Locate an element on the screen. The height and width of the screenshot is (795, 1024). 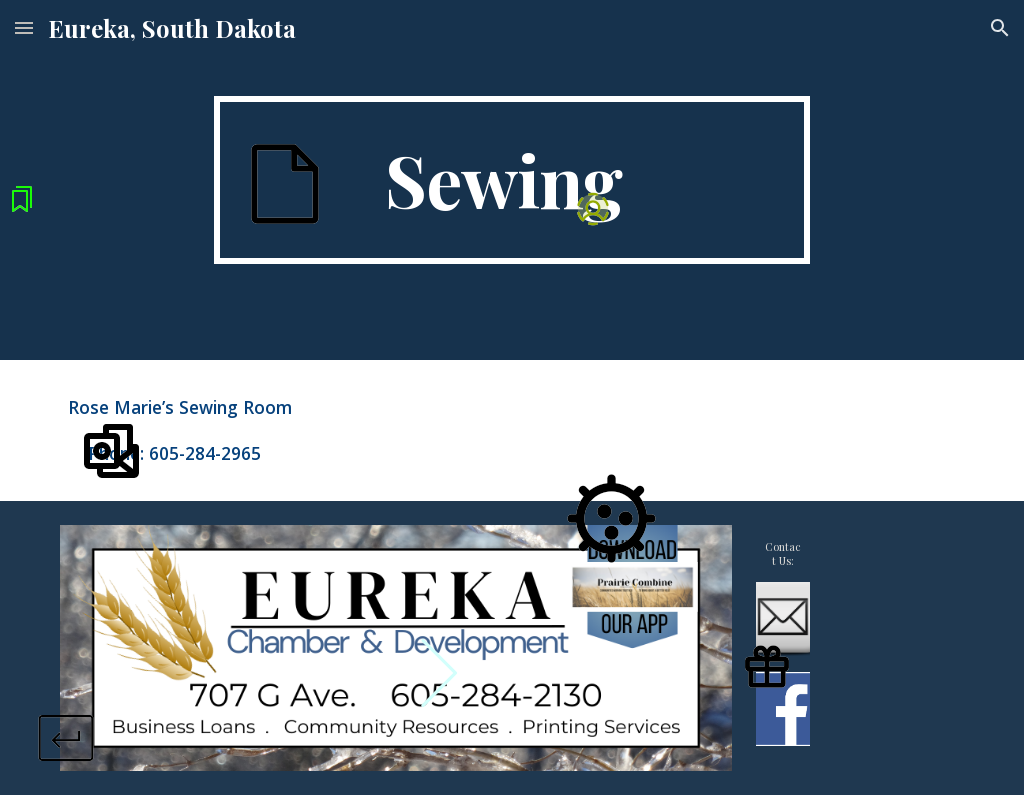
indicates virus or malware detected is located at coordinates (611, 518).